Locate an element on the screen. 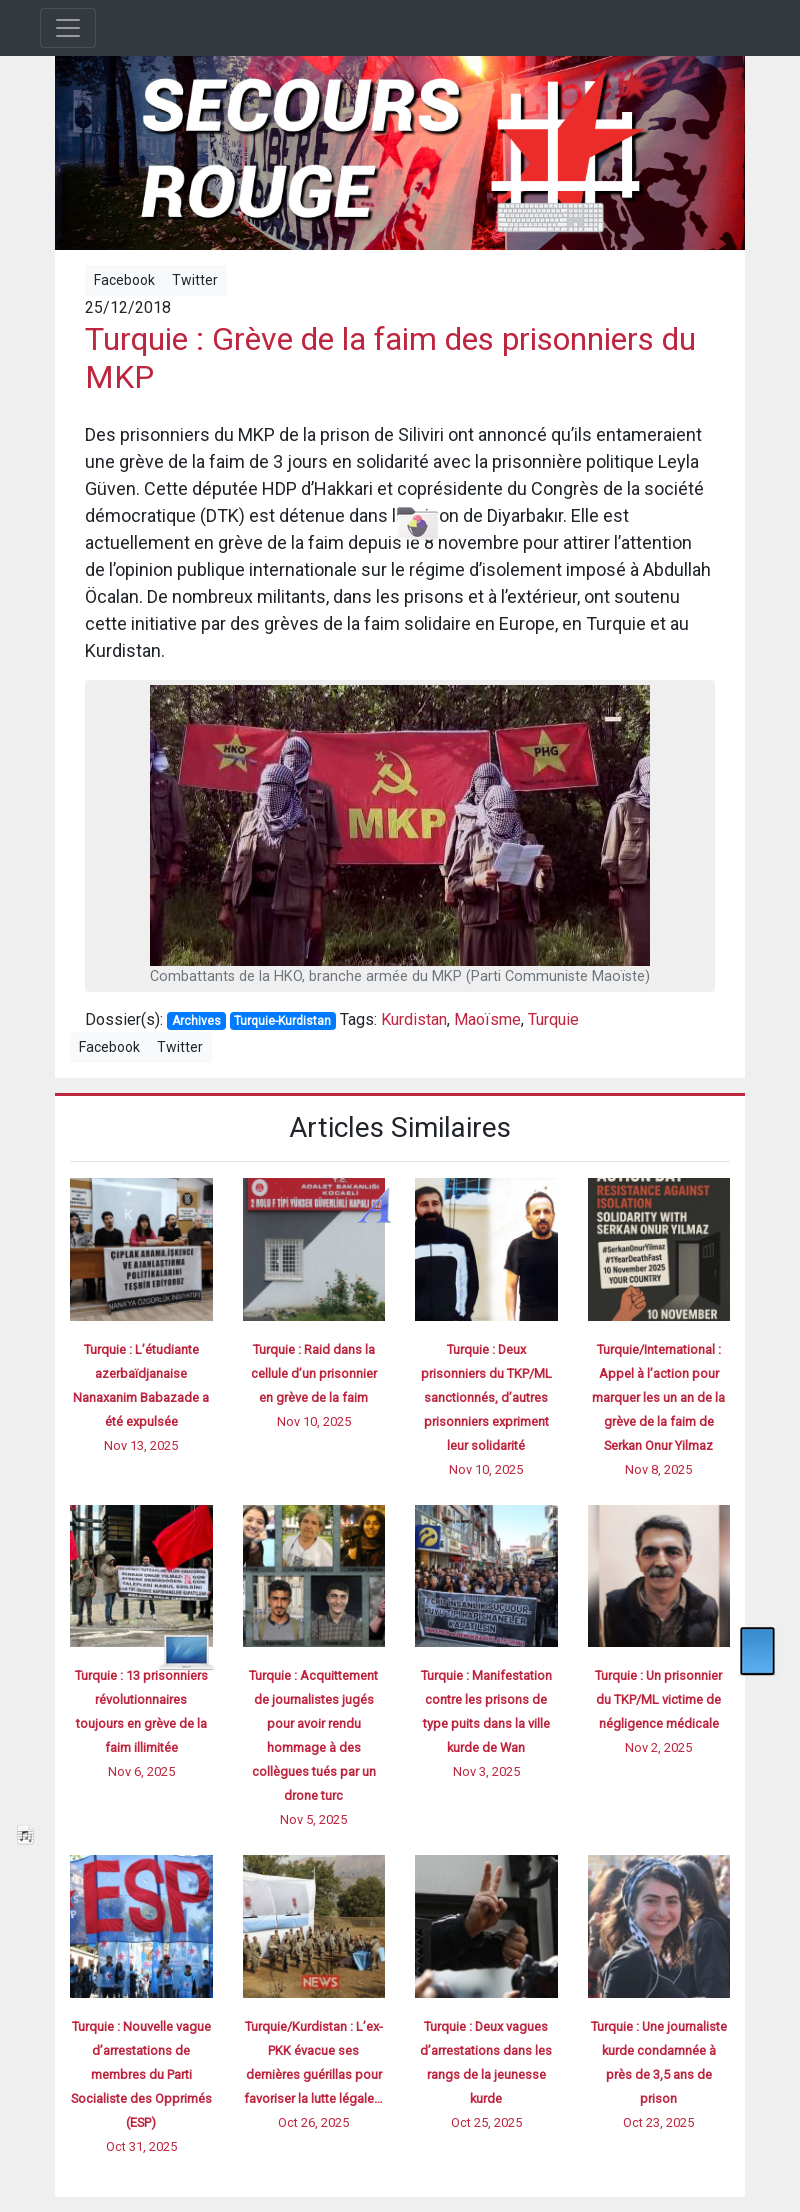 This screenshot has height=2212, width=800. iPad Air M2 device icon is located at coordinates (757, 1651).